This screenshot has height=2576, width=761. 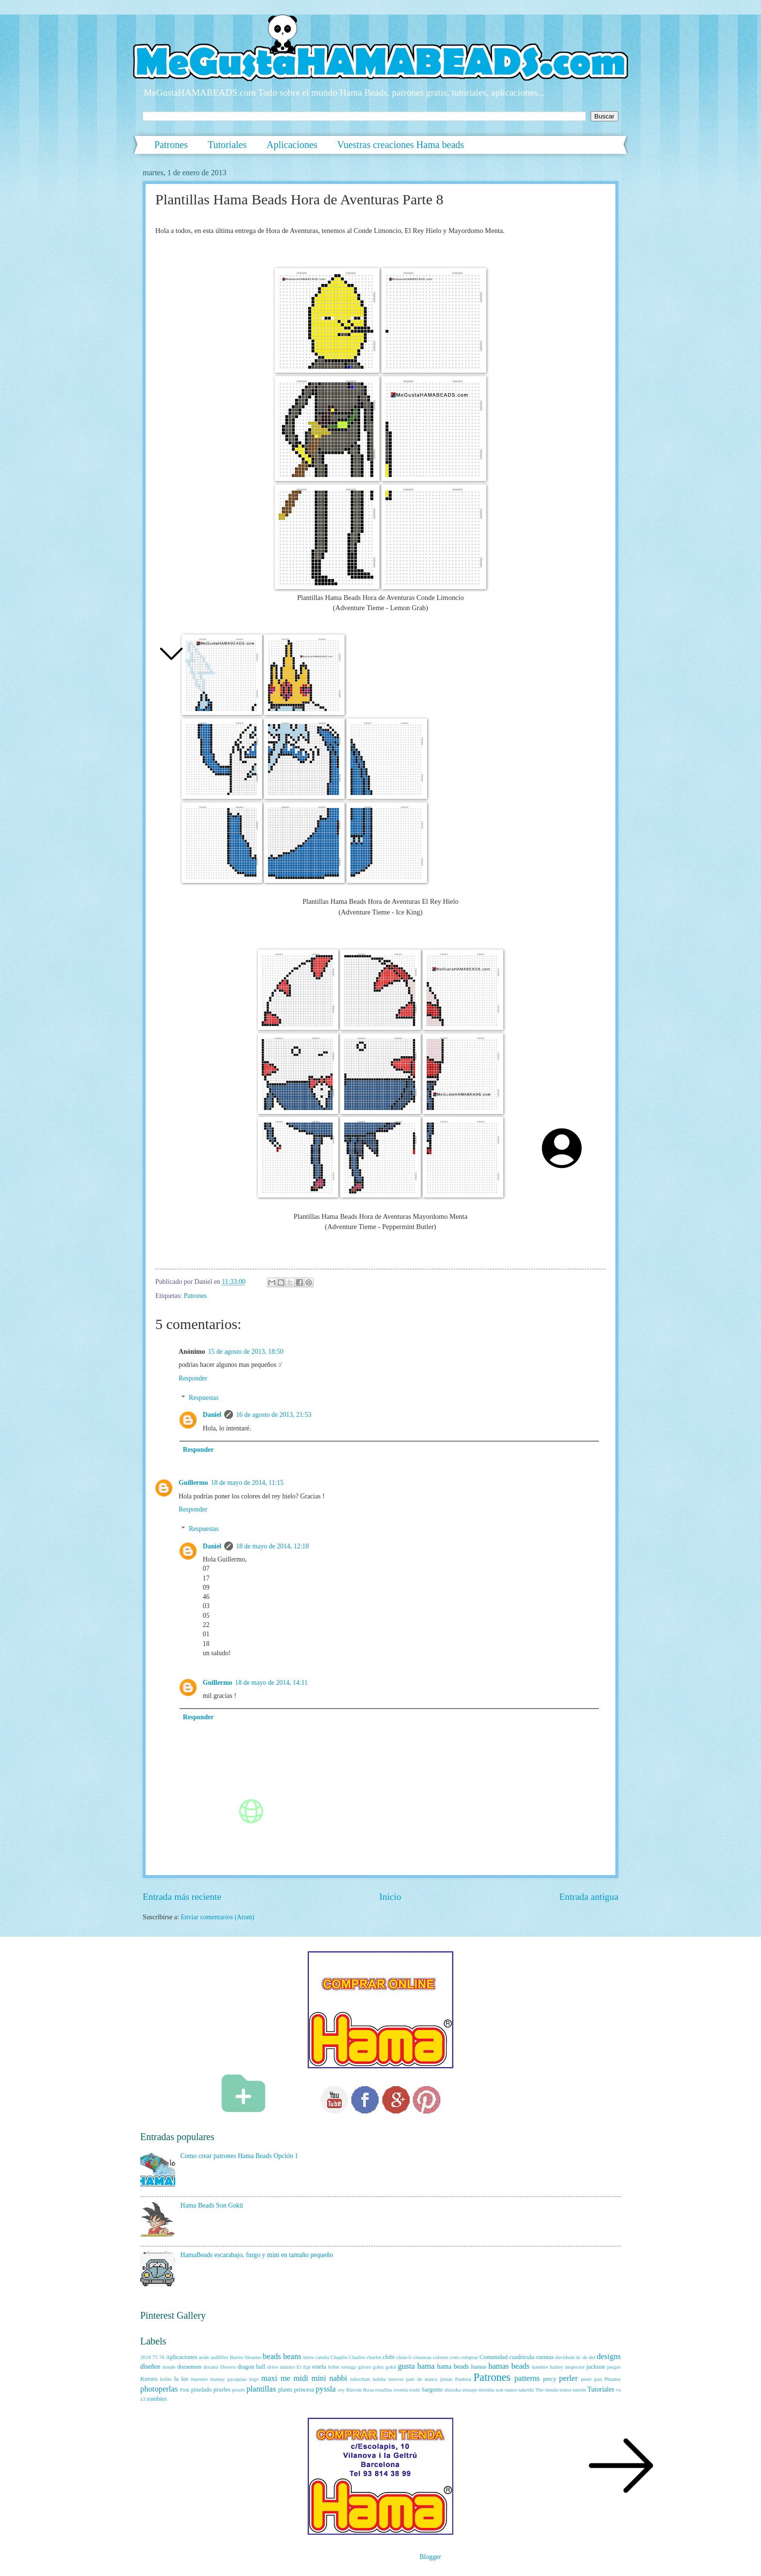 I want to click on switch to global or international settings, so click(x=251, y=1811).